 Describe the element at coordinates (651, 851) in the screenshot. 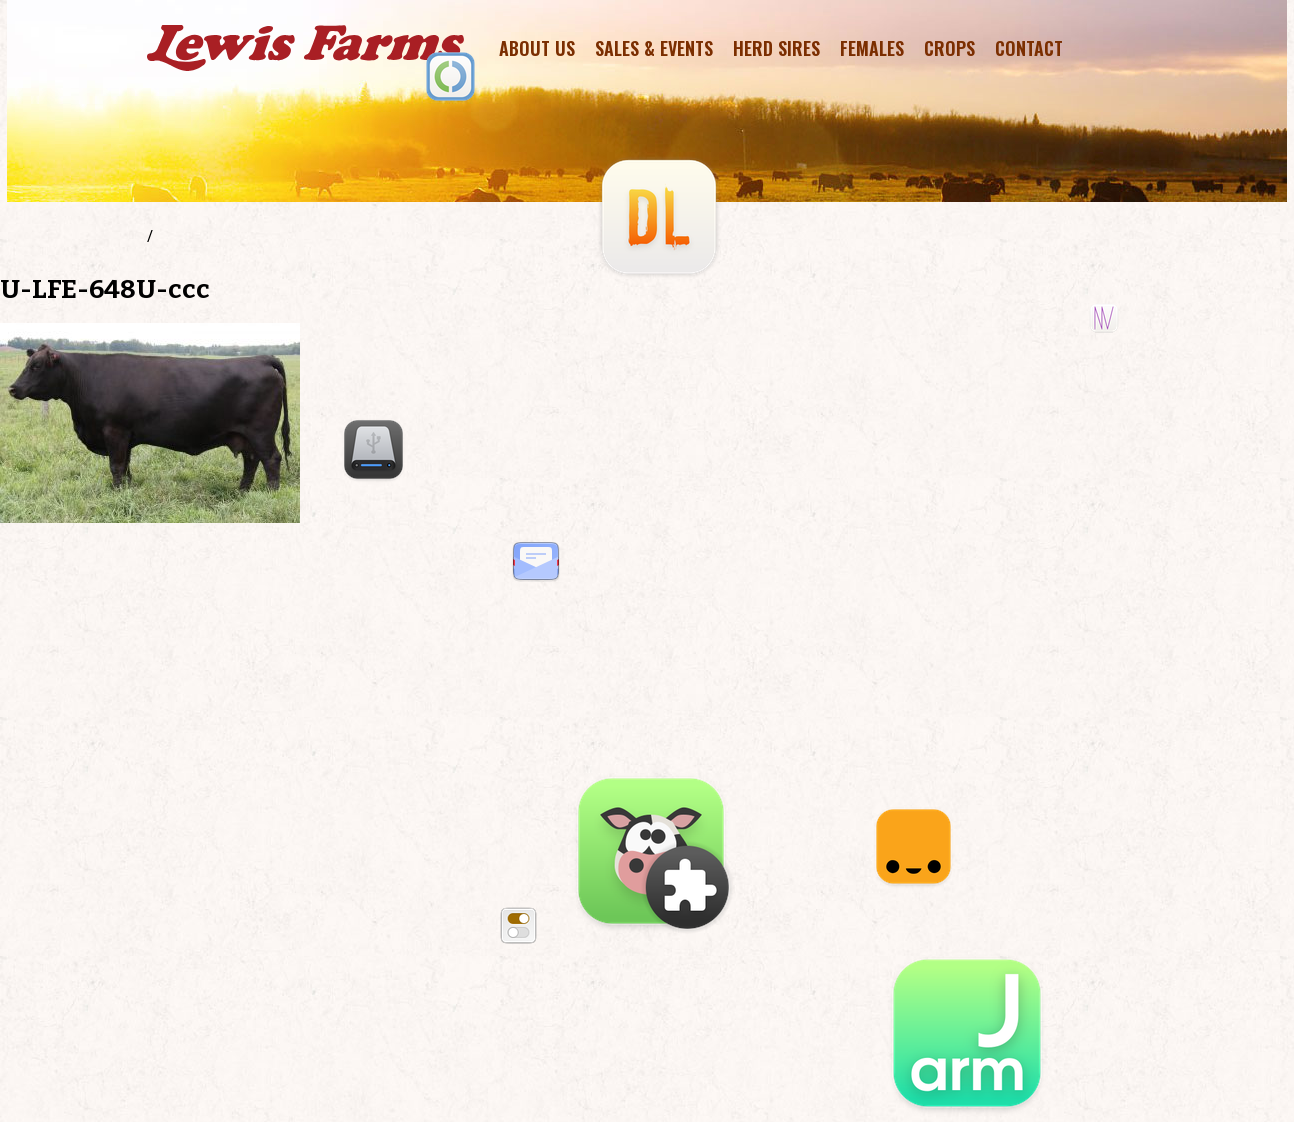

I see `open calf audio plugin suite` at that location.